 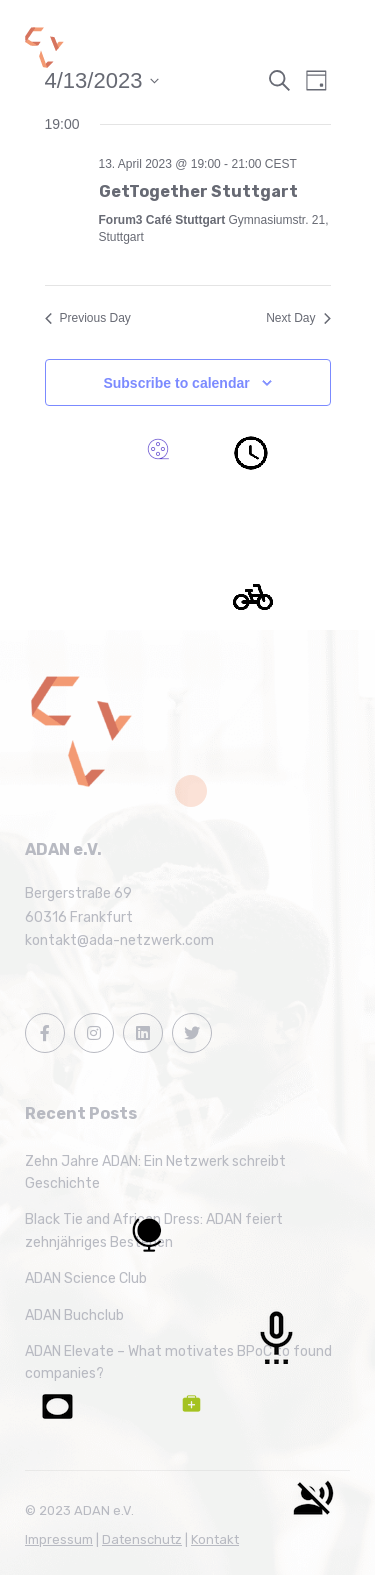 What do you see at coordinates (253, 597) in the screenshot?
I see `view nearby bike routes or cycling directions` at bounding box center [253, 597].